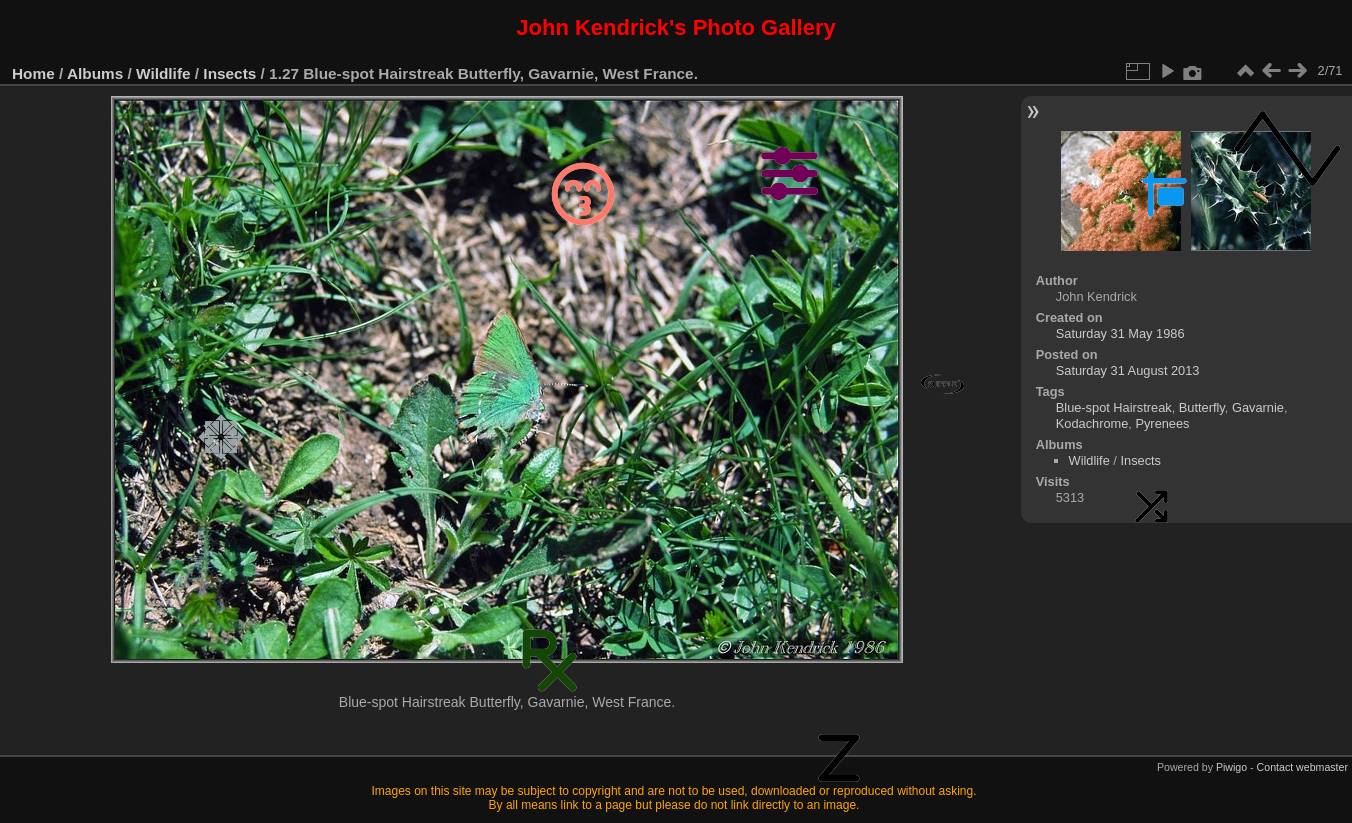 The height and width of the screenshot is (823, 1352). Describe the element at coordinates (942, 385) in the screenshot. I see `supple brand logo` at that location.